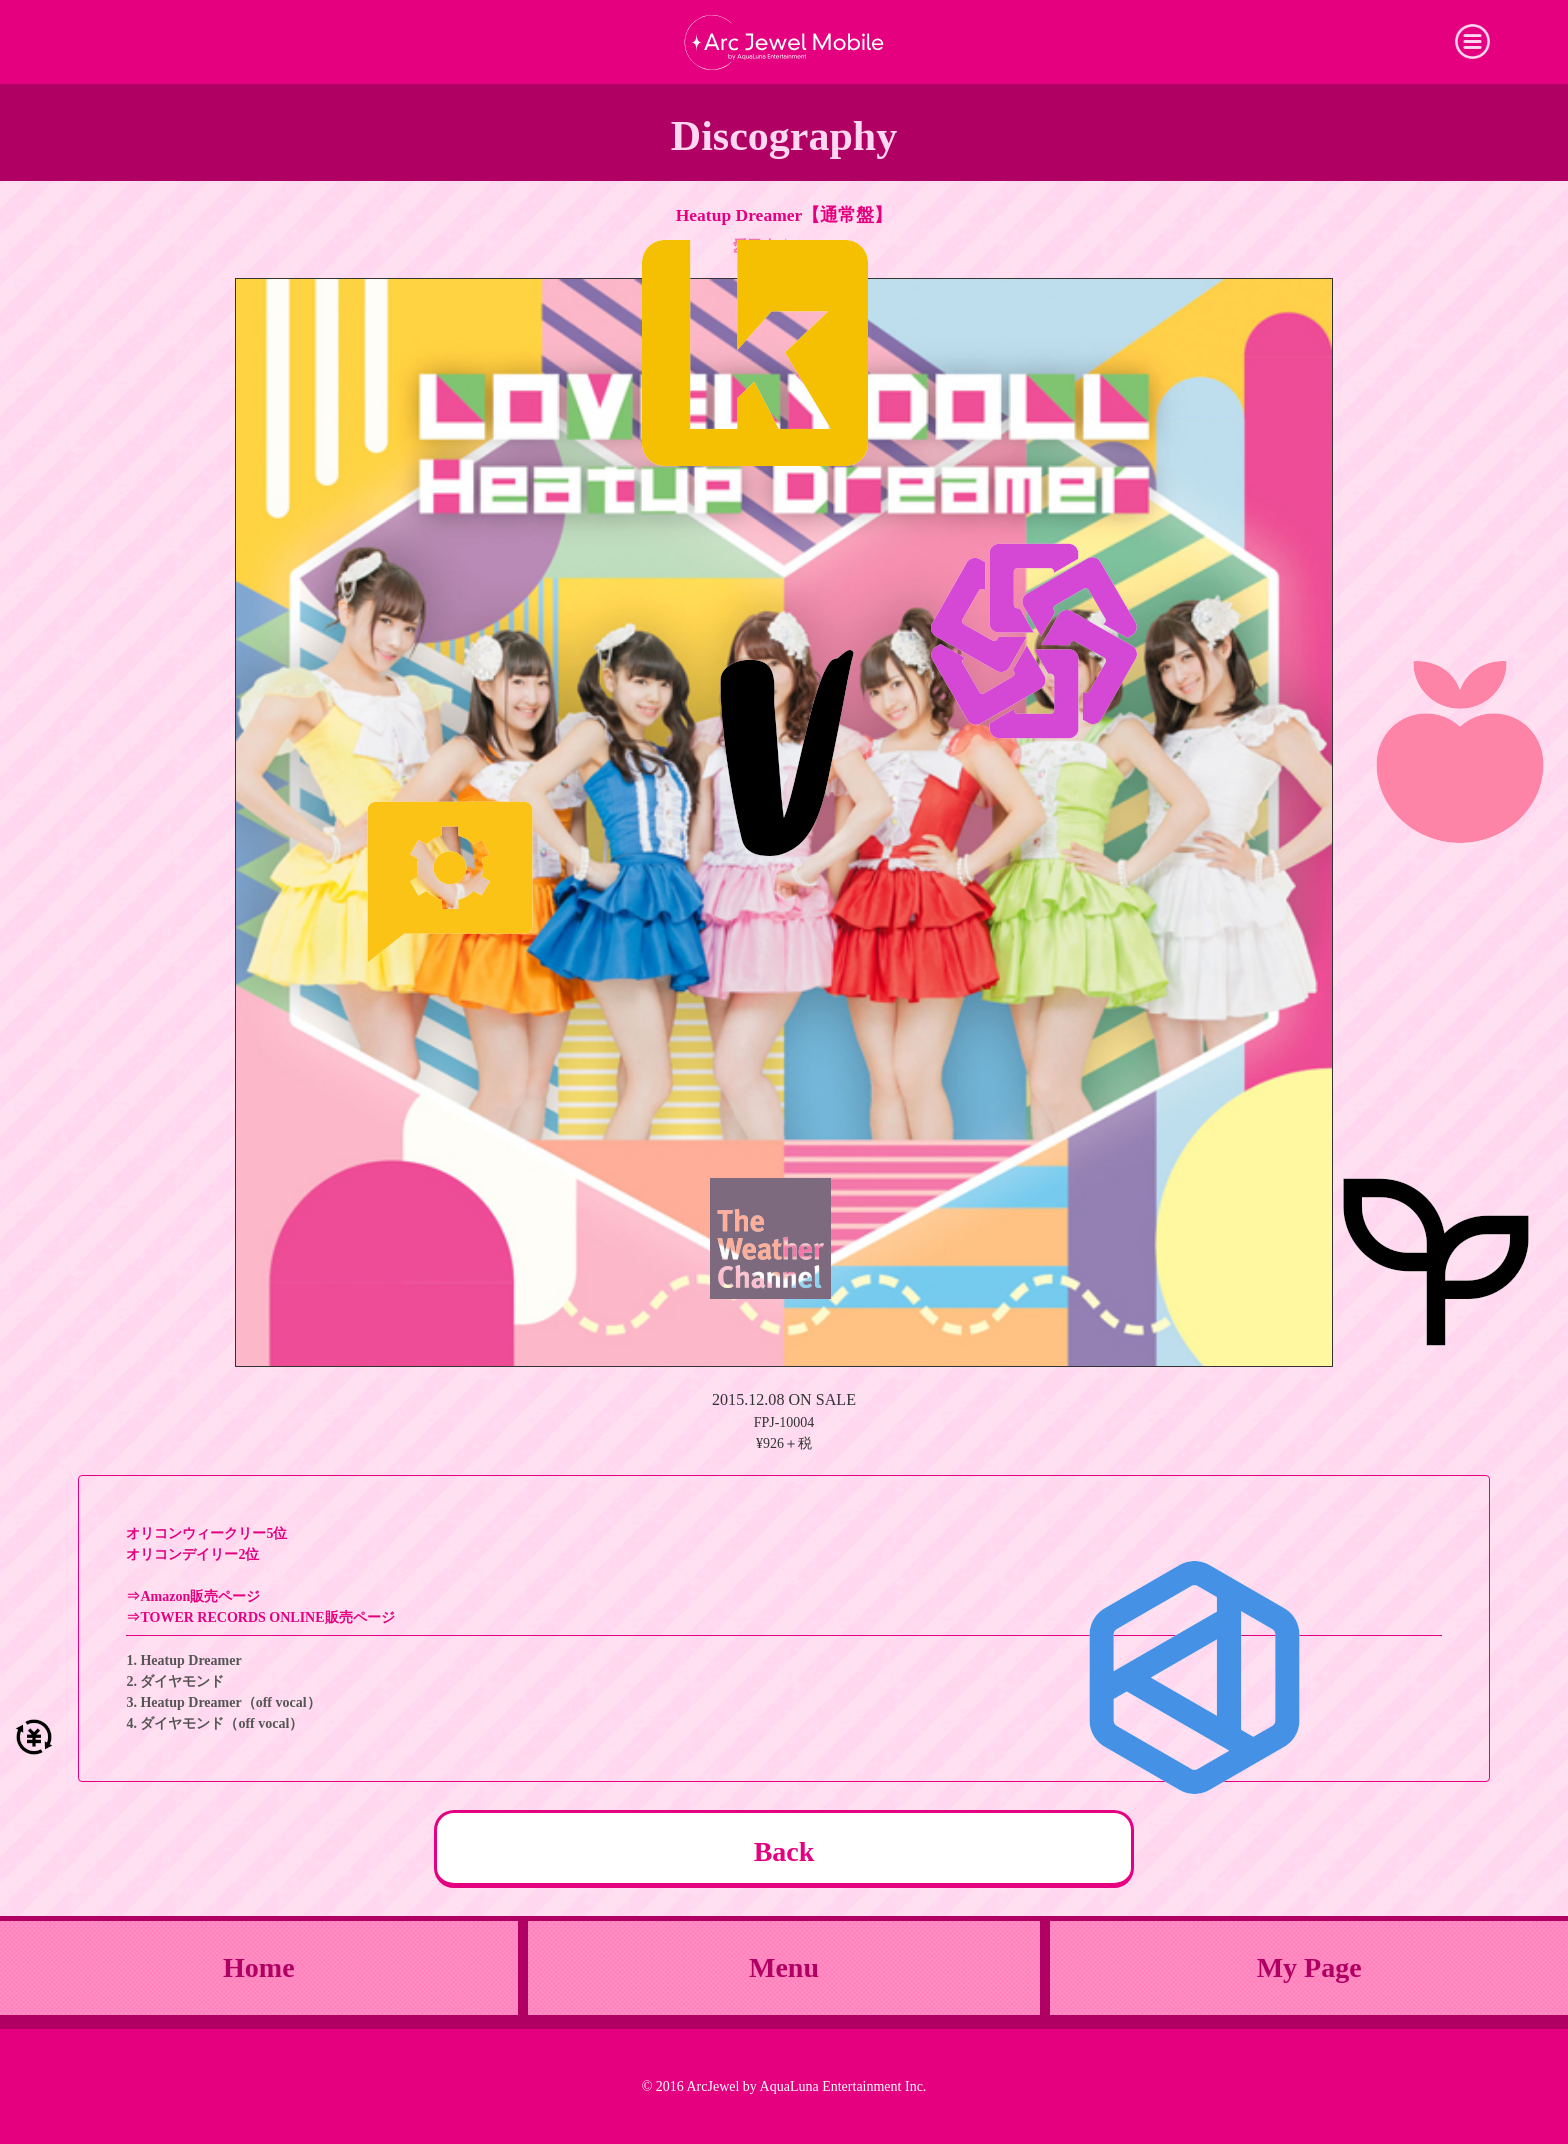 The height and width of the screenshot is (2144, 1568). What do you see at coordinates (34, 1737) in the screenshot?
I see `convert currency to Chinese yuan (CNY)` at bounding box center [34, 1737].